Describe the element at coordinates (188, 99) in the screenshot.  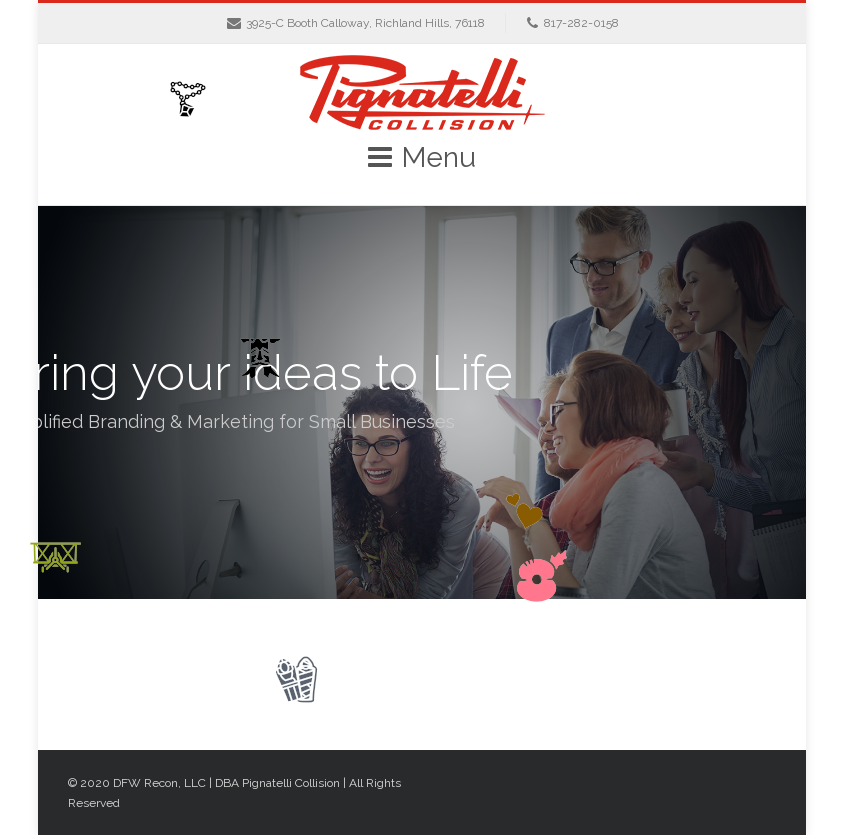
I see `view equipped jewelry or accessories` at that location.